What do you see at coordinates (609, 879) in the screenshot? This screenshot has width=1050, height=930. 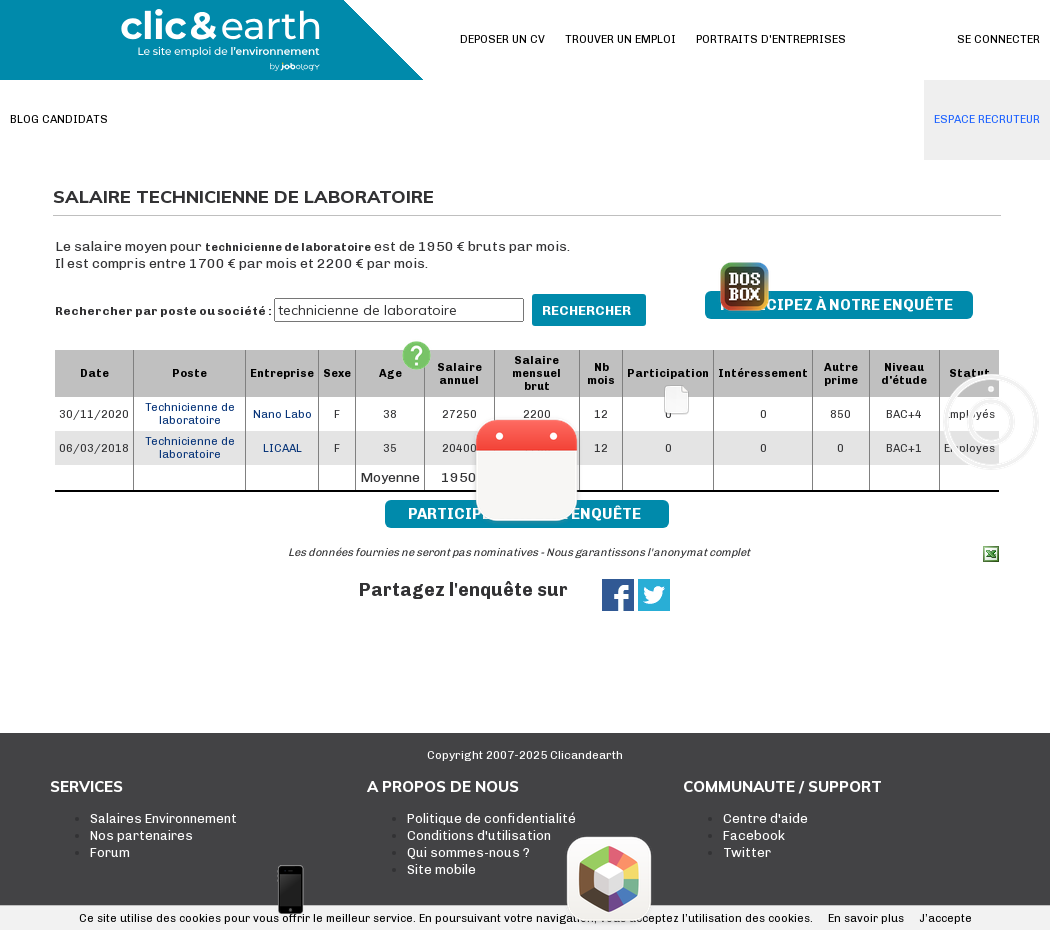 I see `launch prism launcher application` at bounding box center [609, 879].